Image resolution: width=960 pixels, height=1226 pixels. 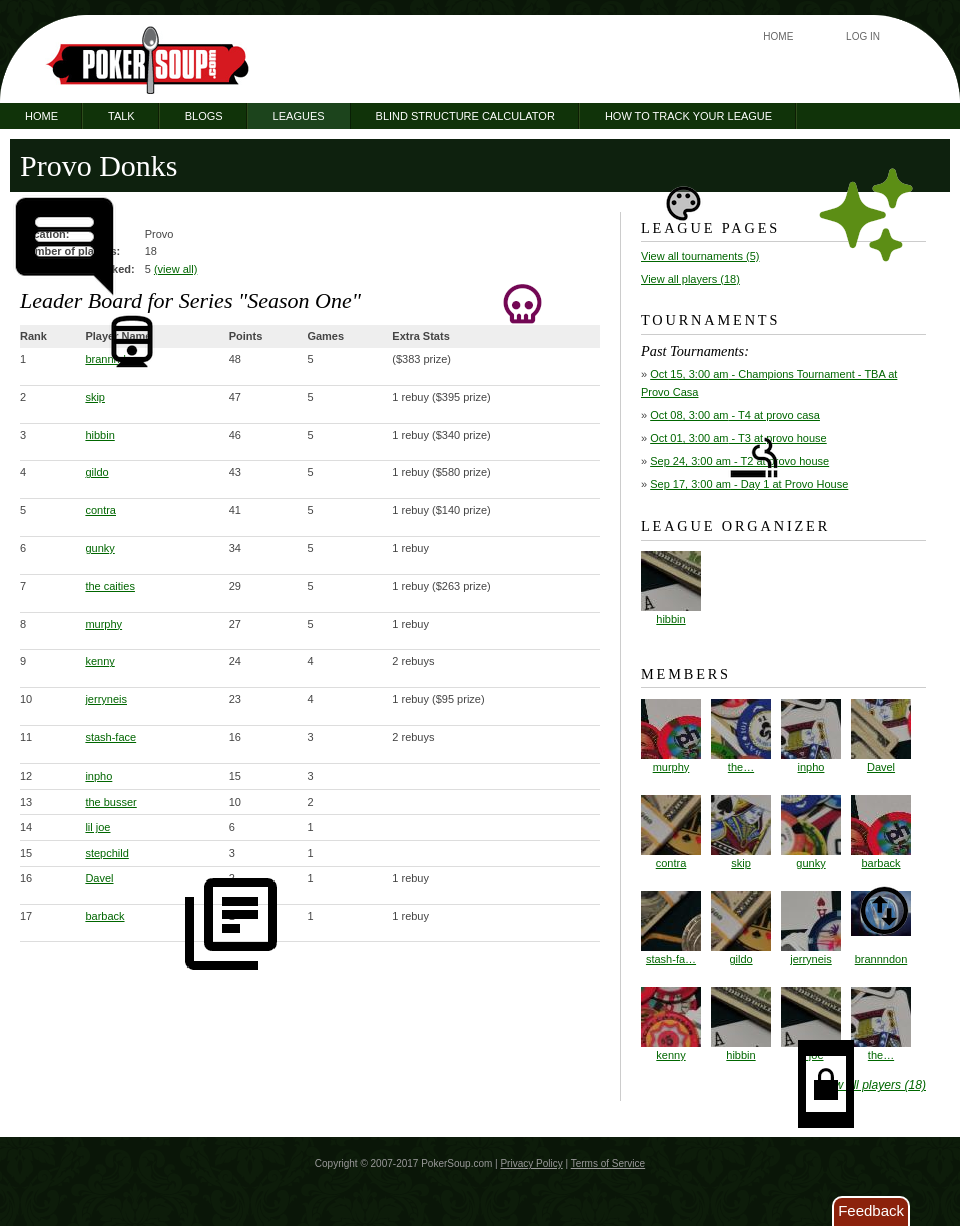 What do you see at coordinates (884, 910) in the screenshot?
I see `swap or reorder items vertically` at bounding box center [884, 910].